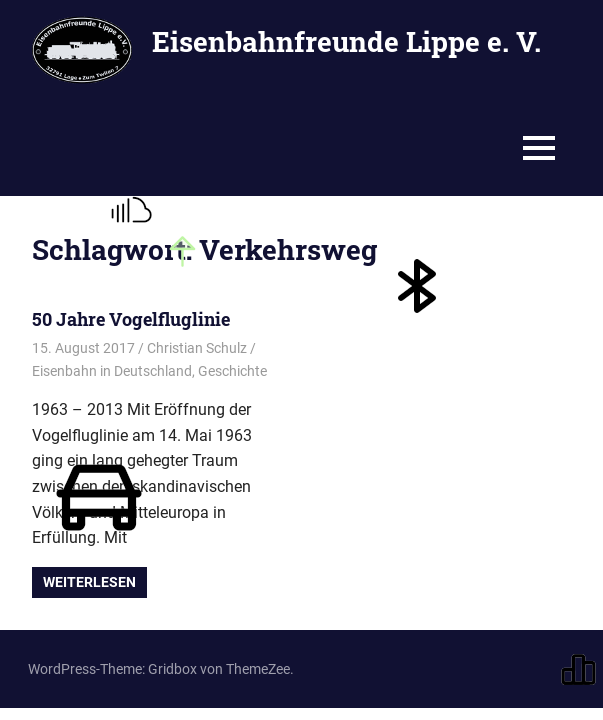 The width and height of the screenshot is (603, 720). Describe the element at coordinates (578, 669) in the screenshot. I see `view analytics or statistics` at that location.